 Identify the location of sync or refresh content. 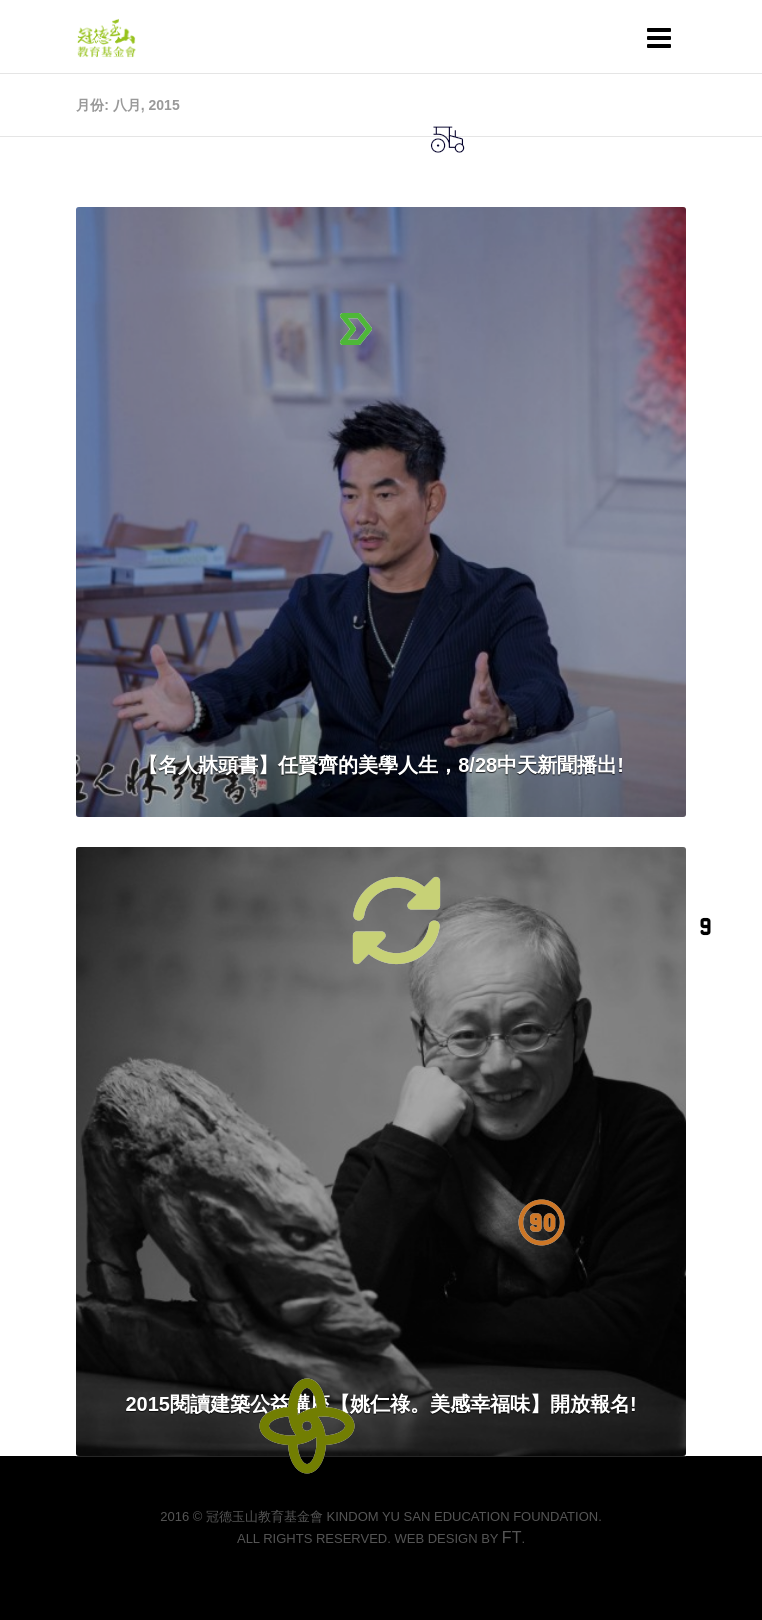
(396, 920).